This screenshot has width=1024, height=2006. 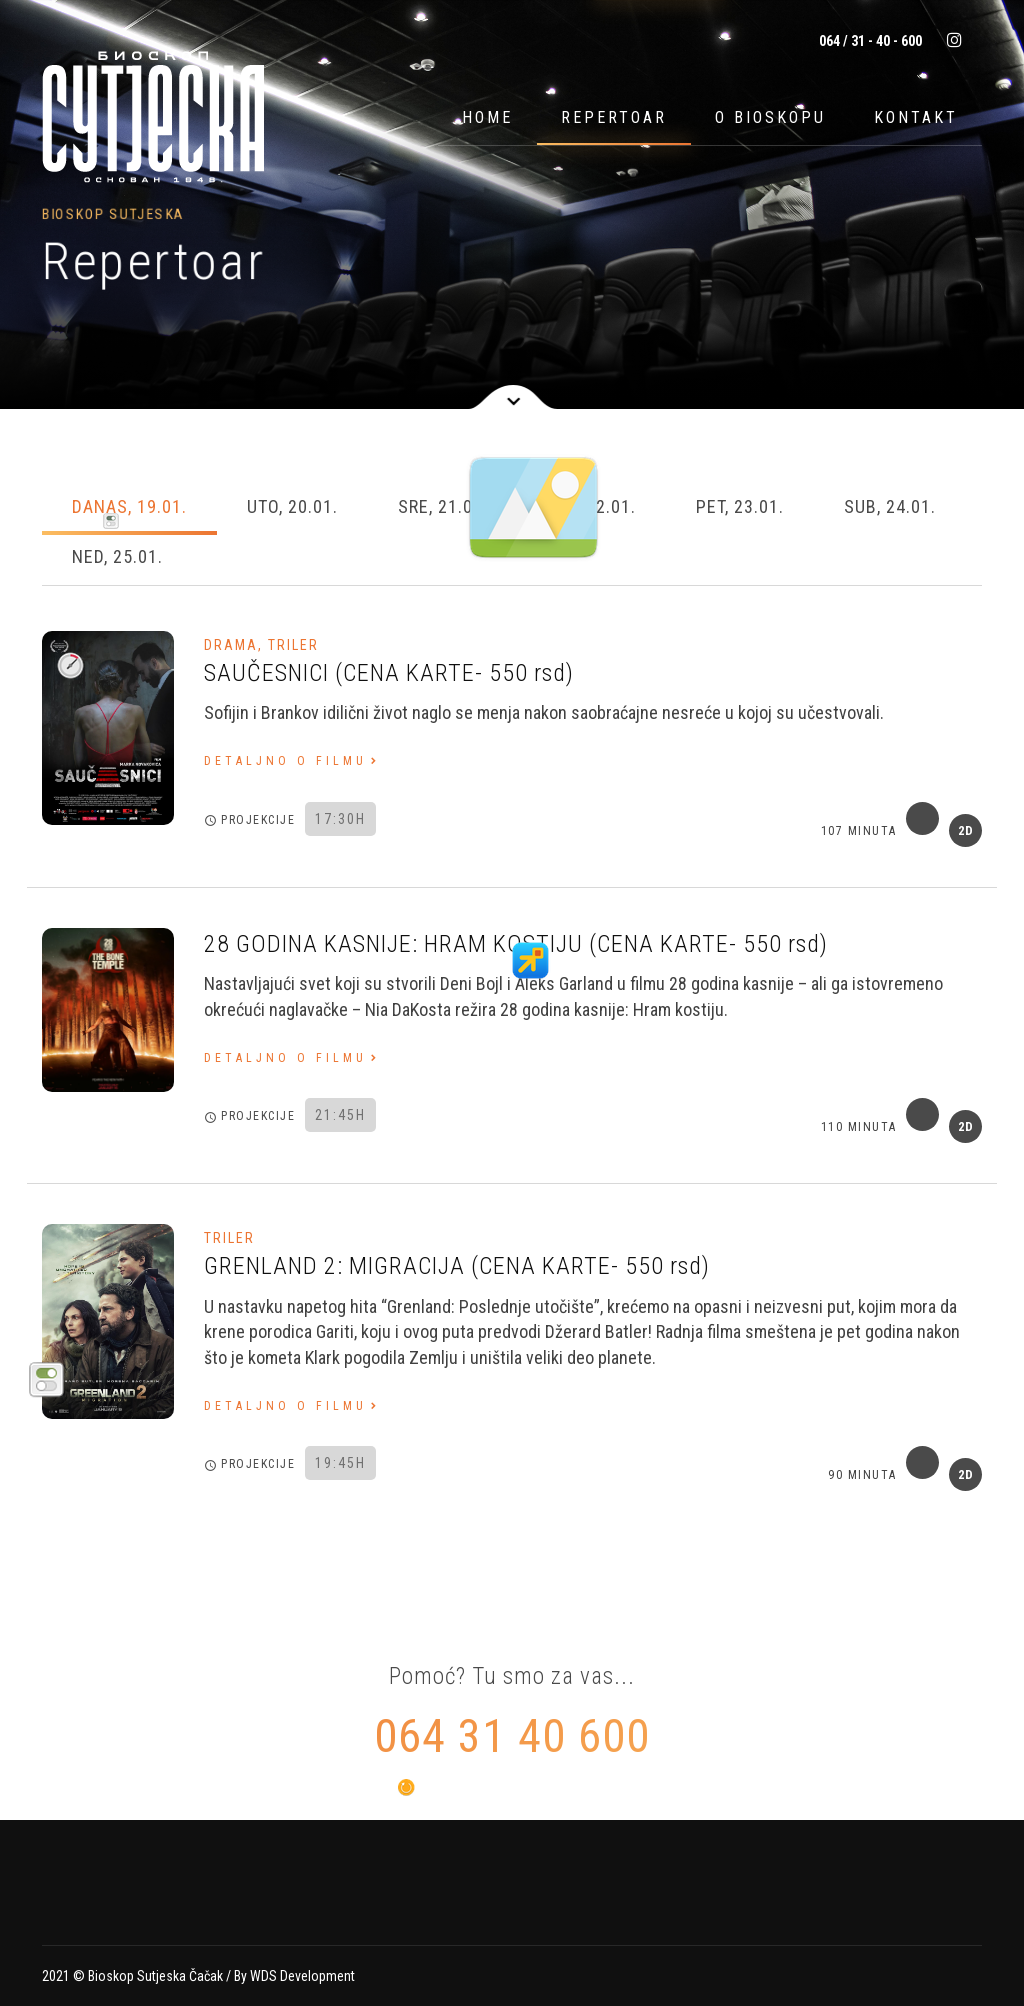 I want to click on open photo management app, so click(x=533, y=507).